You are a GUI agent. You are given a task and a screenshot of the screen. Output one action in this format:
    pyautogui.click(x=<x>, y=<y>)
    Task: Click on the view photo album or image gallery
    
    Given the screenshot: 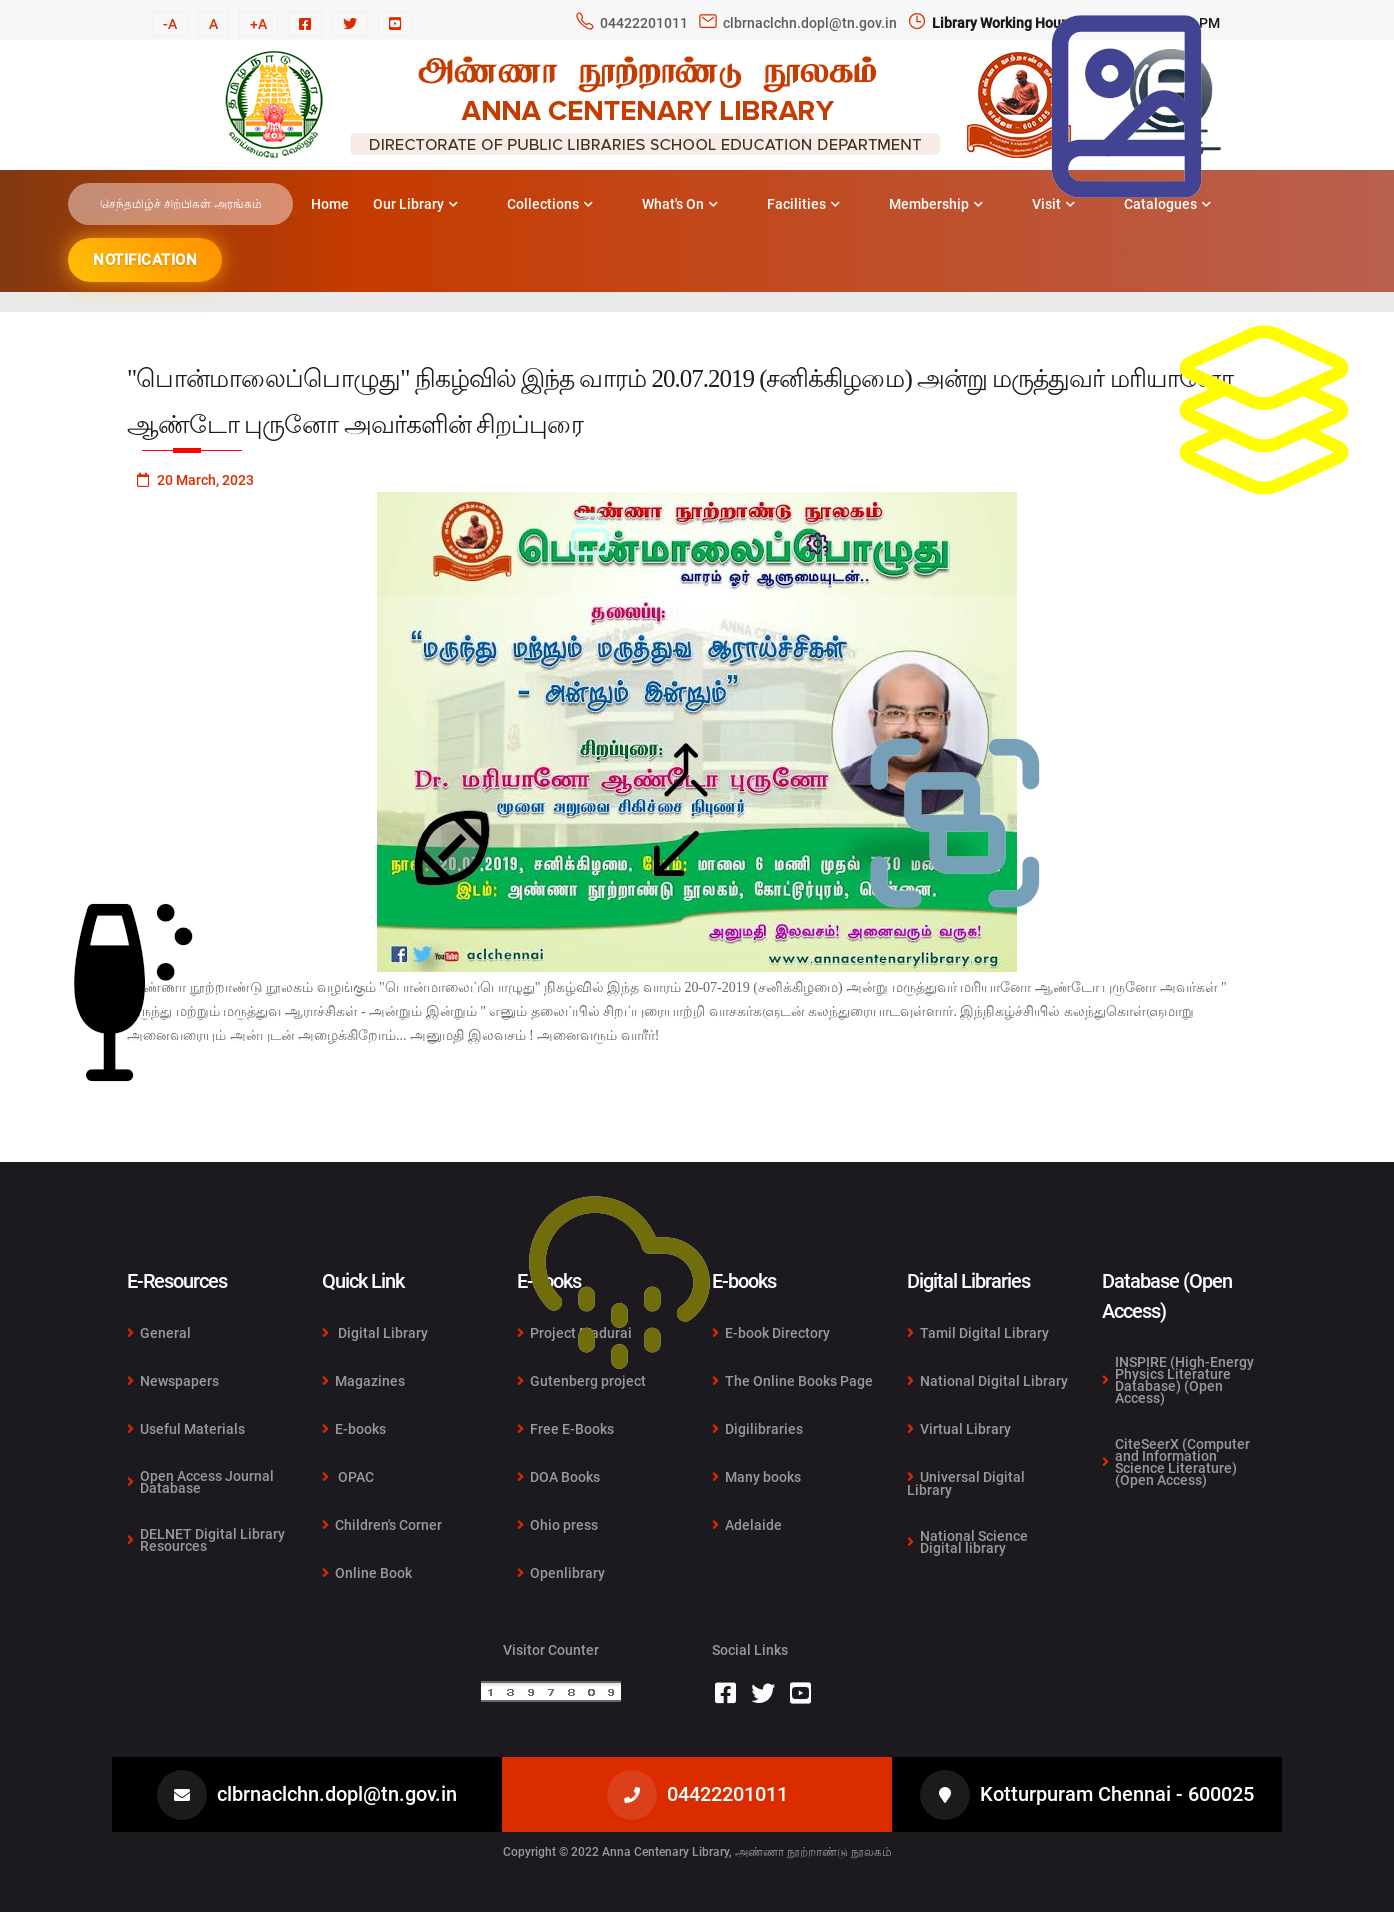 What is the action you would take?
    pyautogui.click(x=1126, y=106)
    